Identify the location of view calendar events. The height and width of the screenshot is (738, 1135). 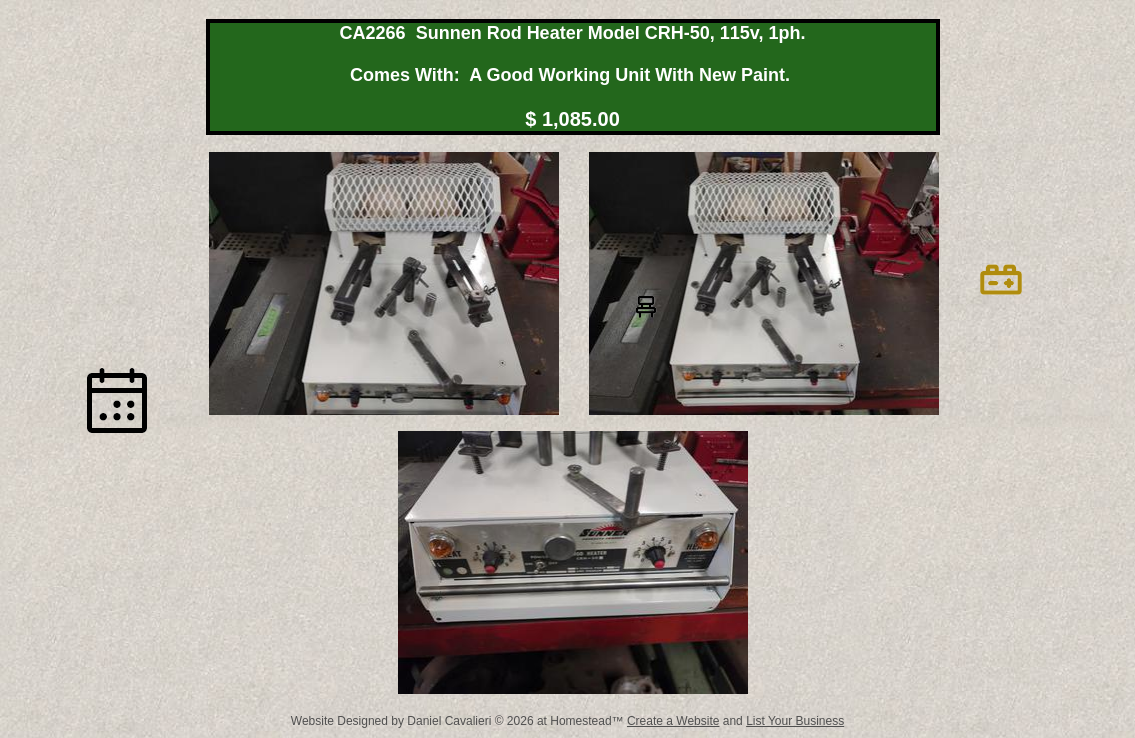
(117, 403).